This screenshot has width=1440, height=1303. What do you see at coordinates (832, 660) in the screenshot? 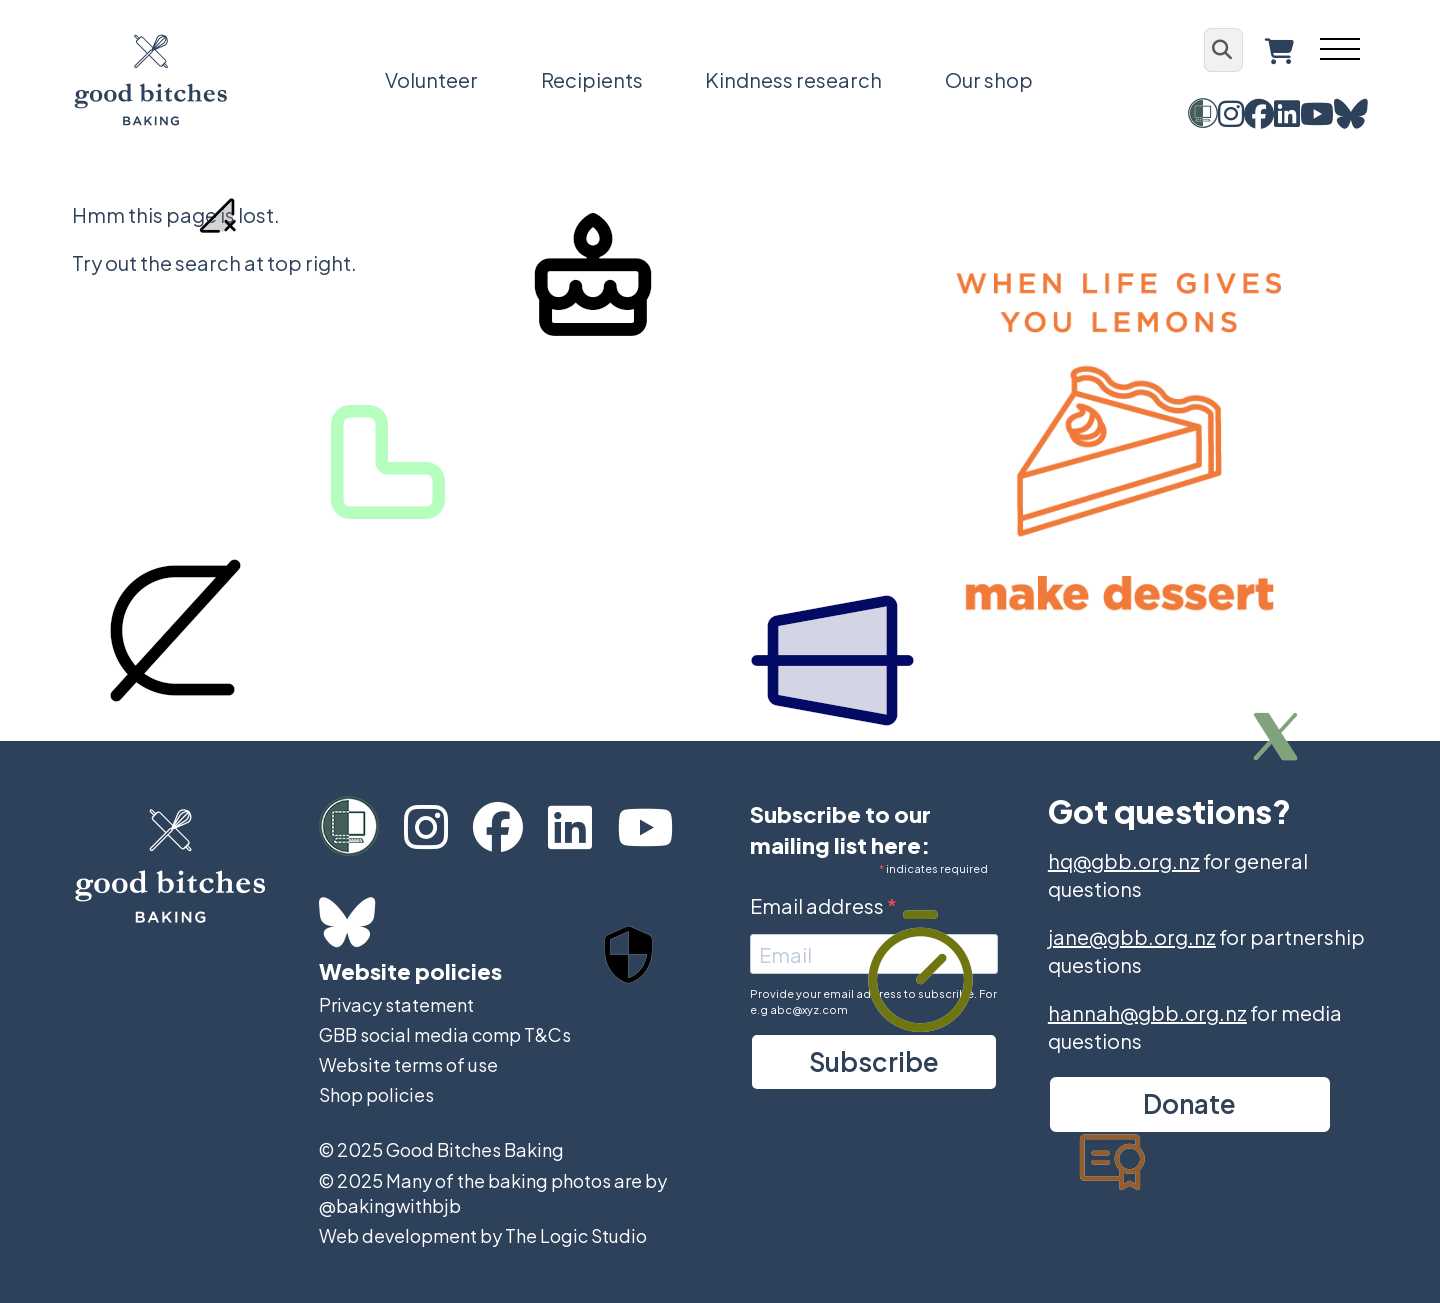
I see `adjust perspective or viewing angle` at bounding box center [832, 660].